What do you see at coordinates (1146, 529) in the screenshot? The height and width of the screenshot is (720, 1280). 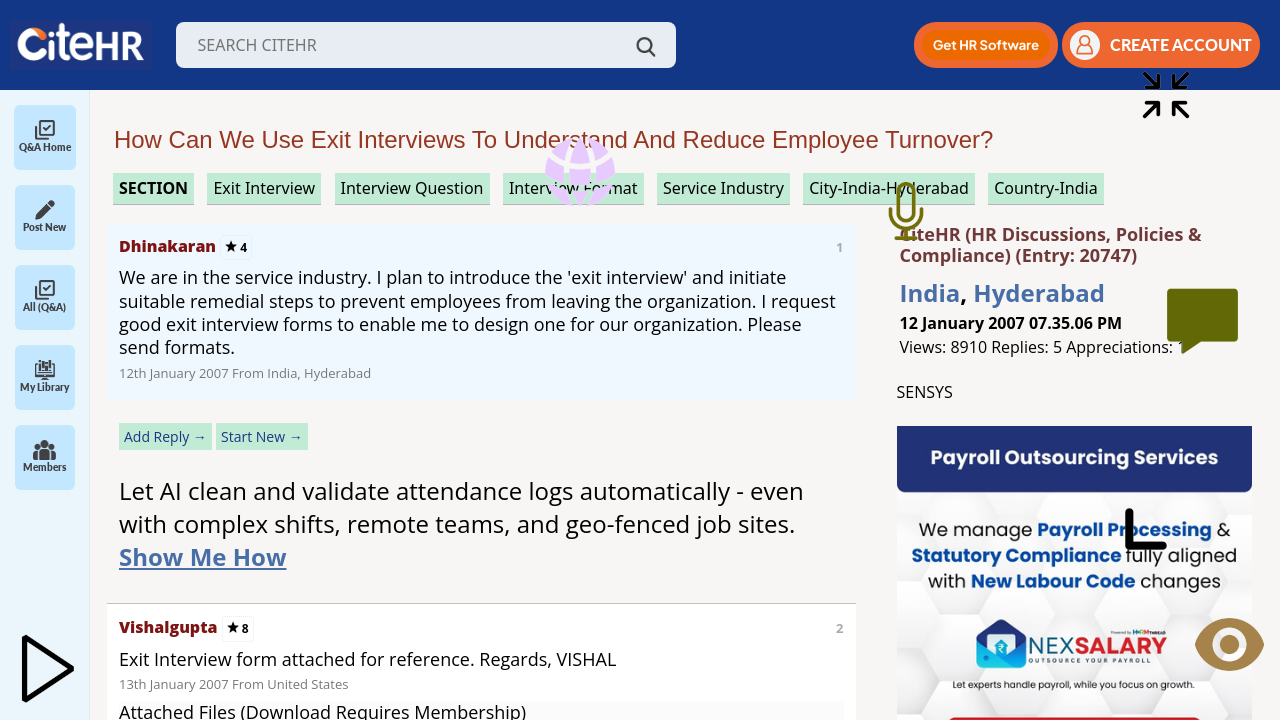 I see `navigate to the bottom-left corner` at bounding box center [1146, 529].